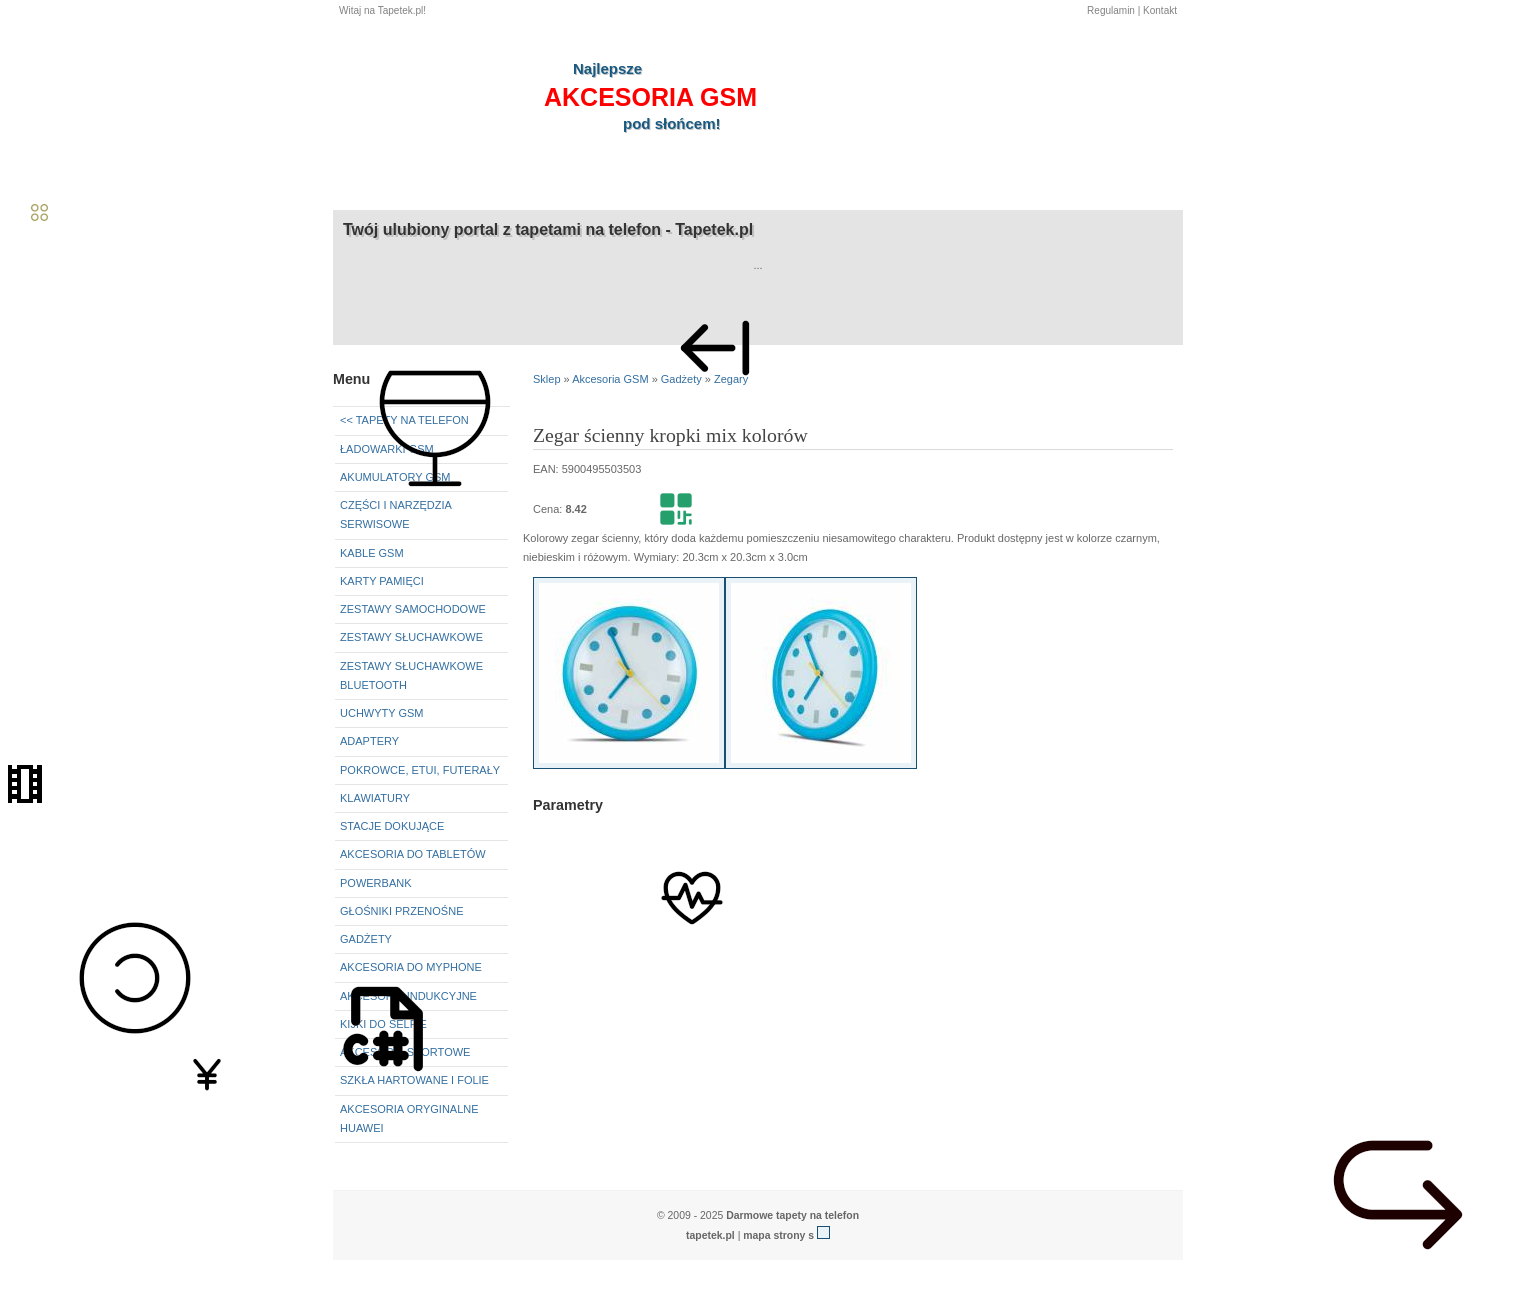 The image size is (1516, 1305). I want to click on scan or generate a qr code, so click(676, 509).